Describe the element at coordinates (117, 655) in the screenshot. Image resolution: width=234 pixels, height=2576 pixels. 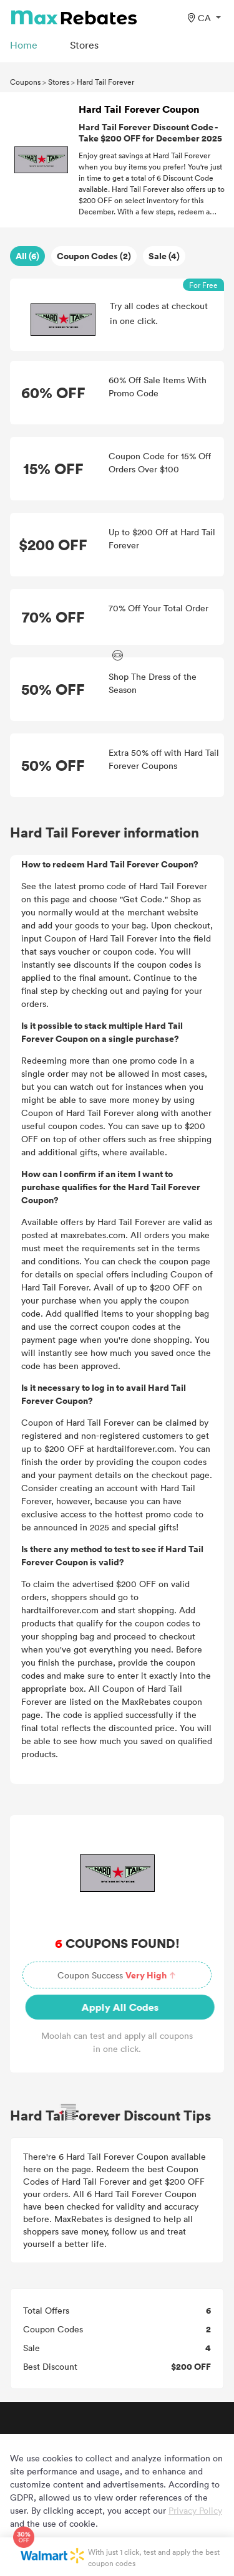
I see `launch the GNOME Robots game` at that location.